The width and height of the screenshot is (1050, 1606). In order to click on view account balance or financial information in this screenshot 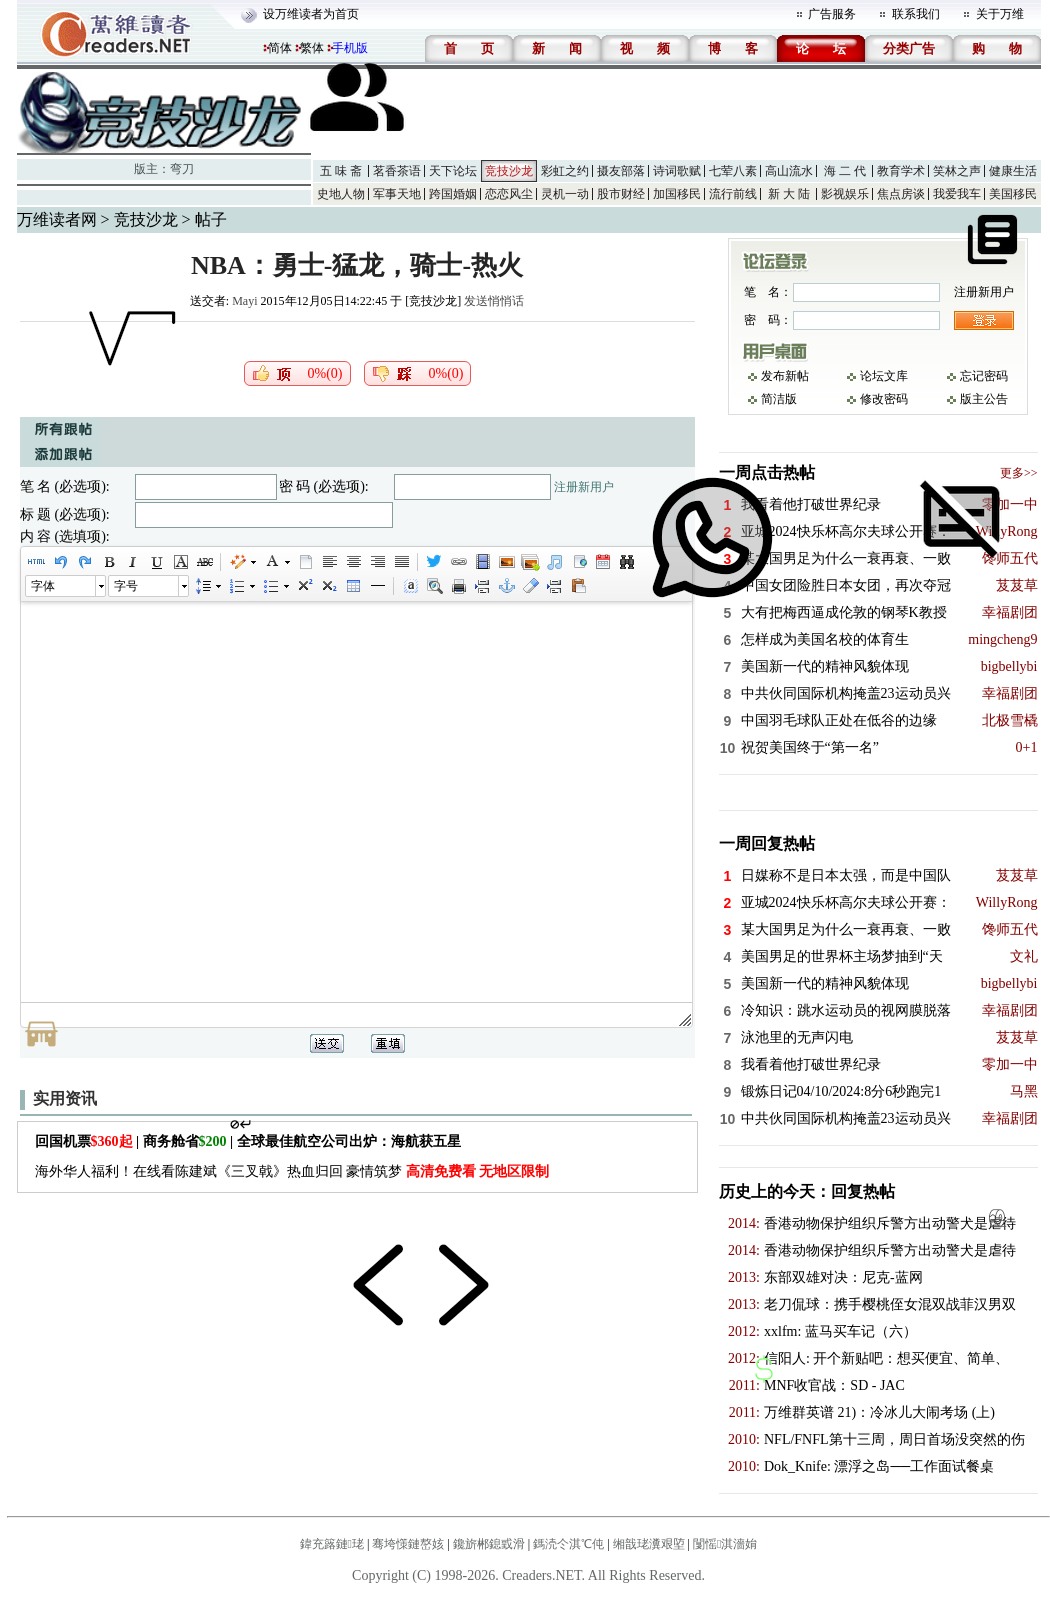, I will do `click(764, 1369)`.